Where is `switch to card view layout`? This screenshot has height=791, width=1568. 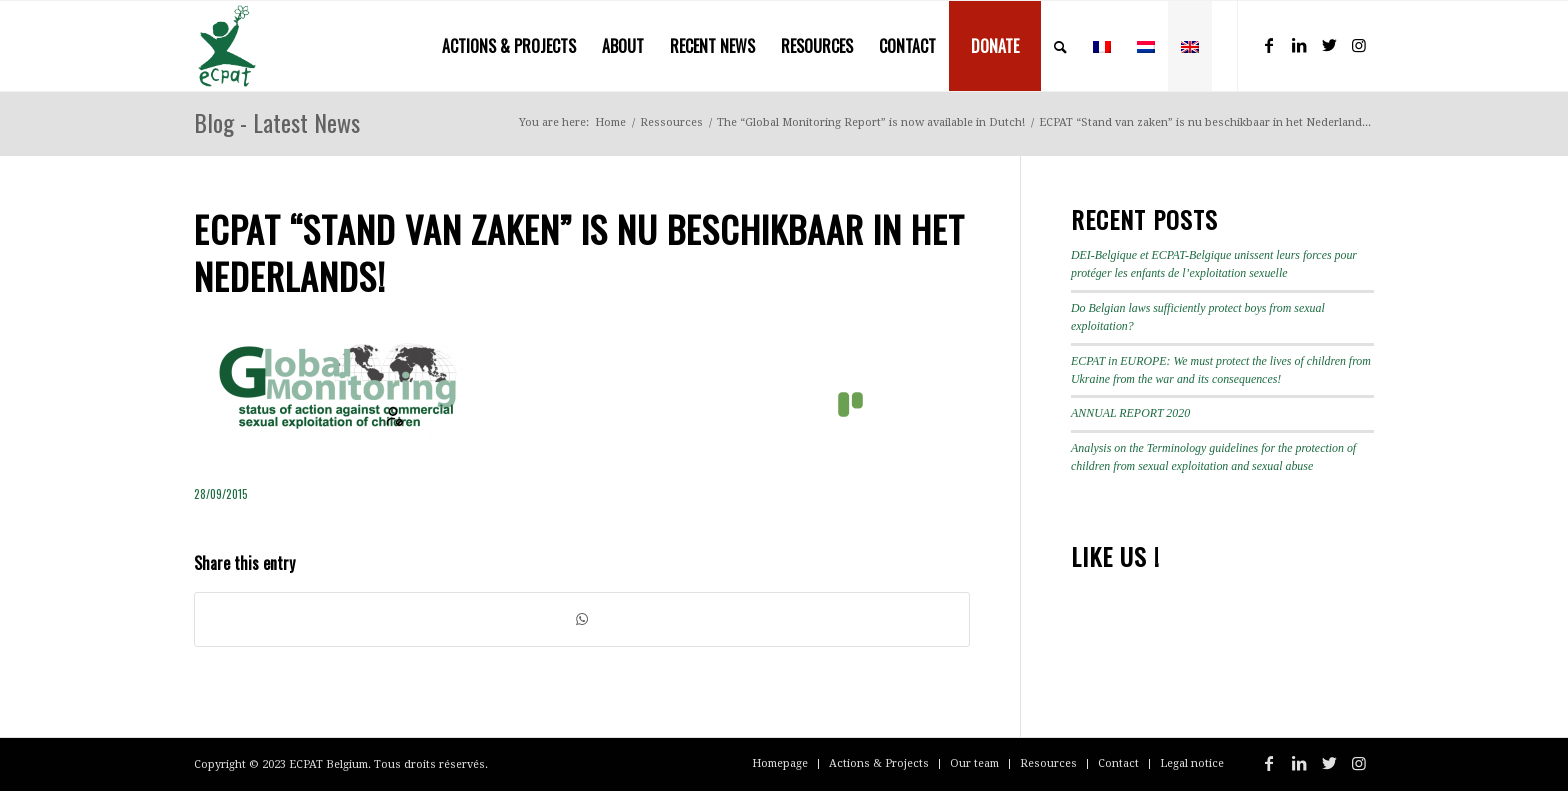 switch to card view layout is located at coordinates (850, 404).